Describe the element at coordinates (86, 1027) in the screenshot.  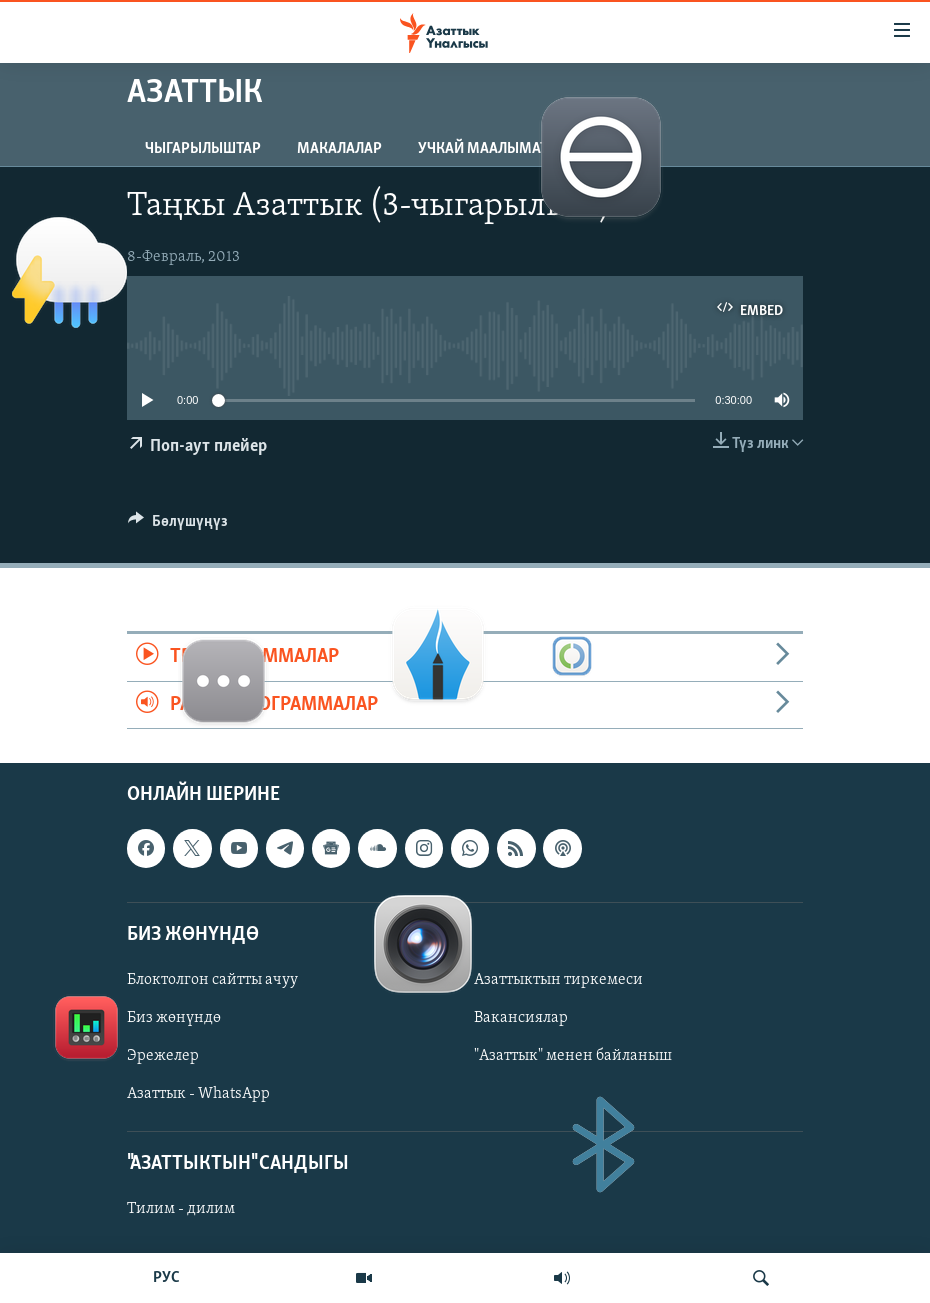
I see `open carla audio plugin host` at that location.